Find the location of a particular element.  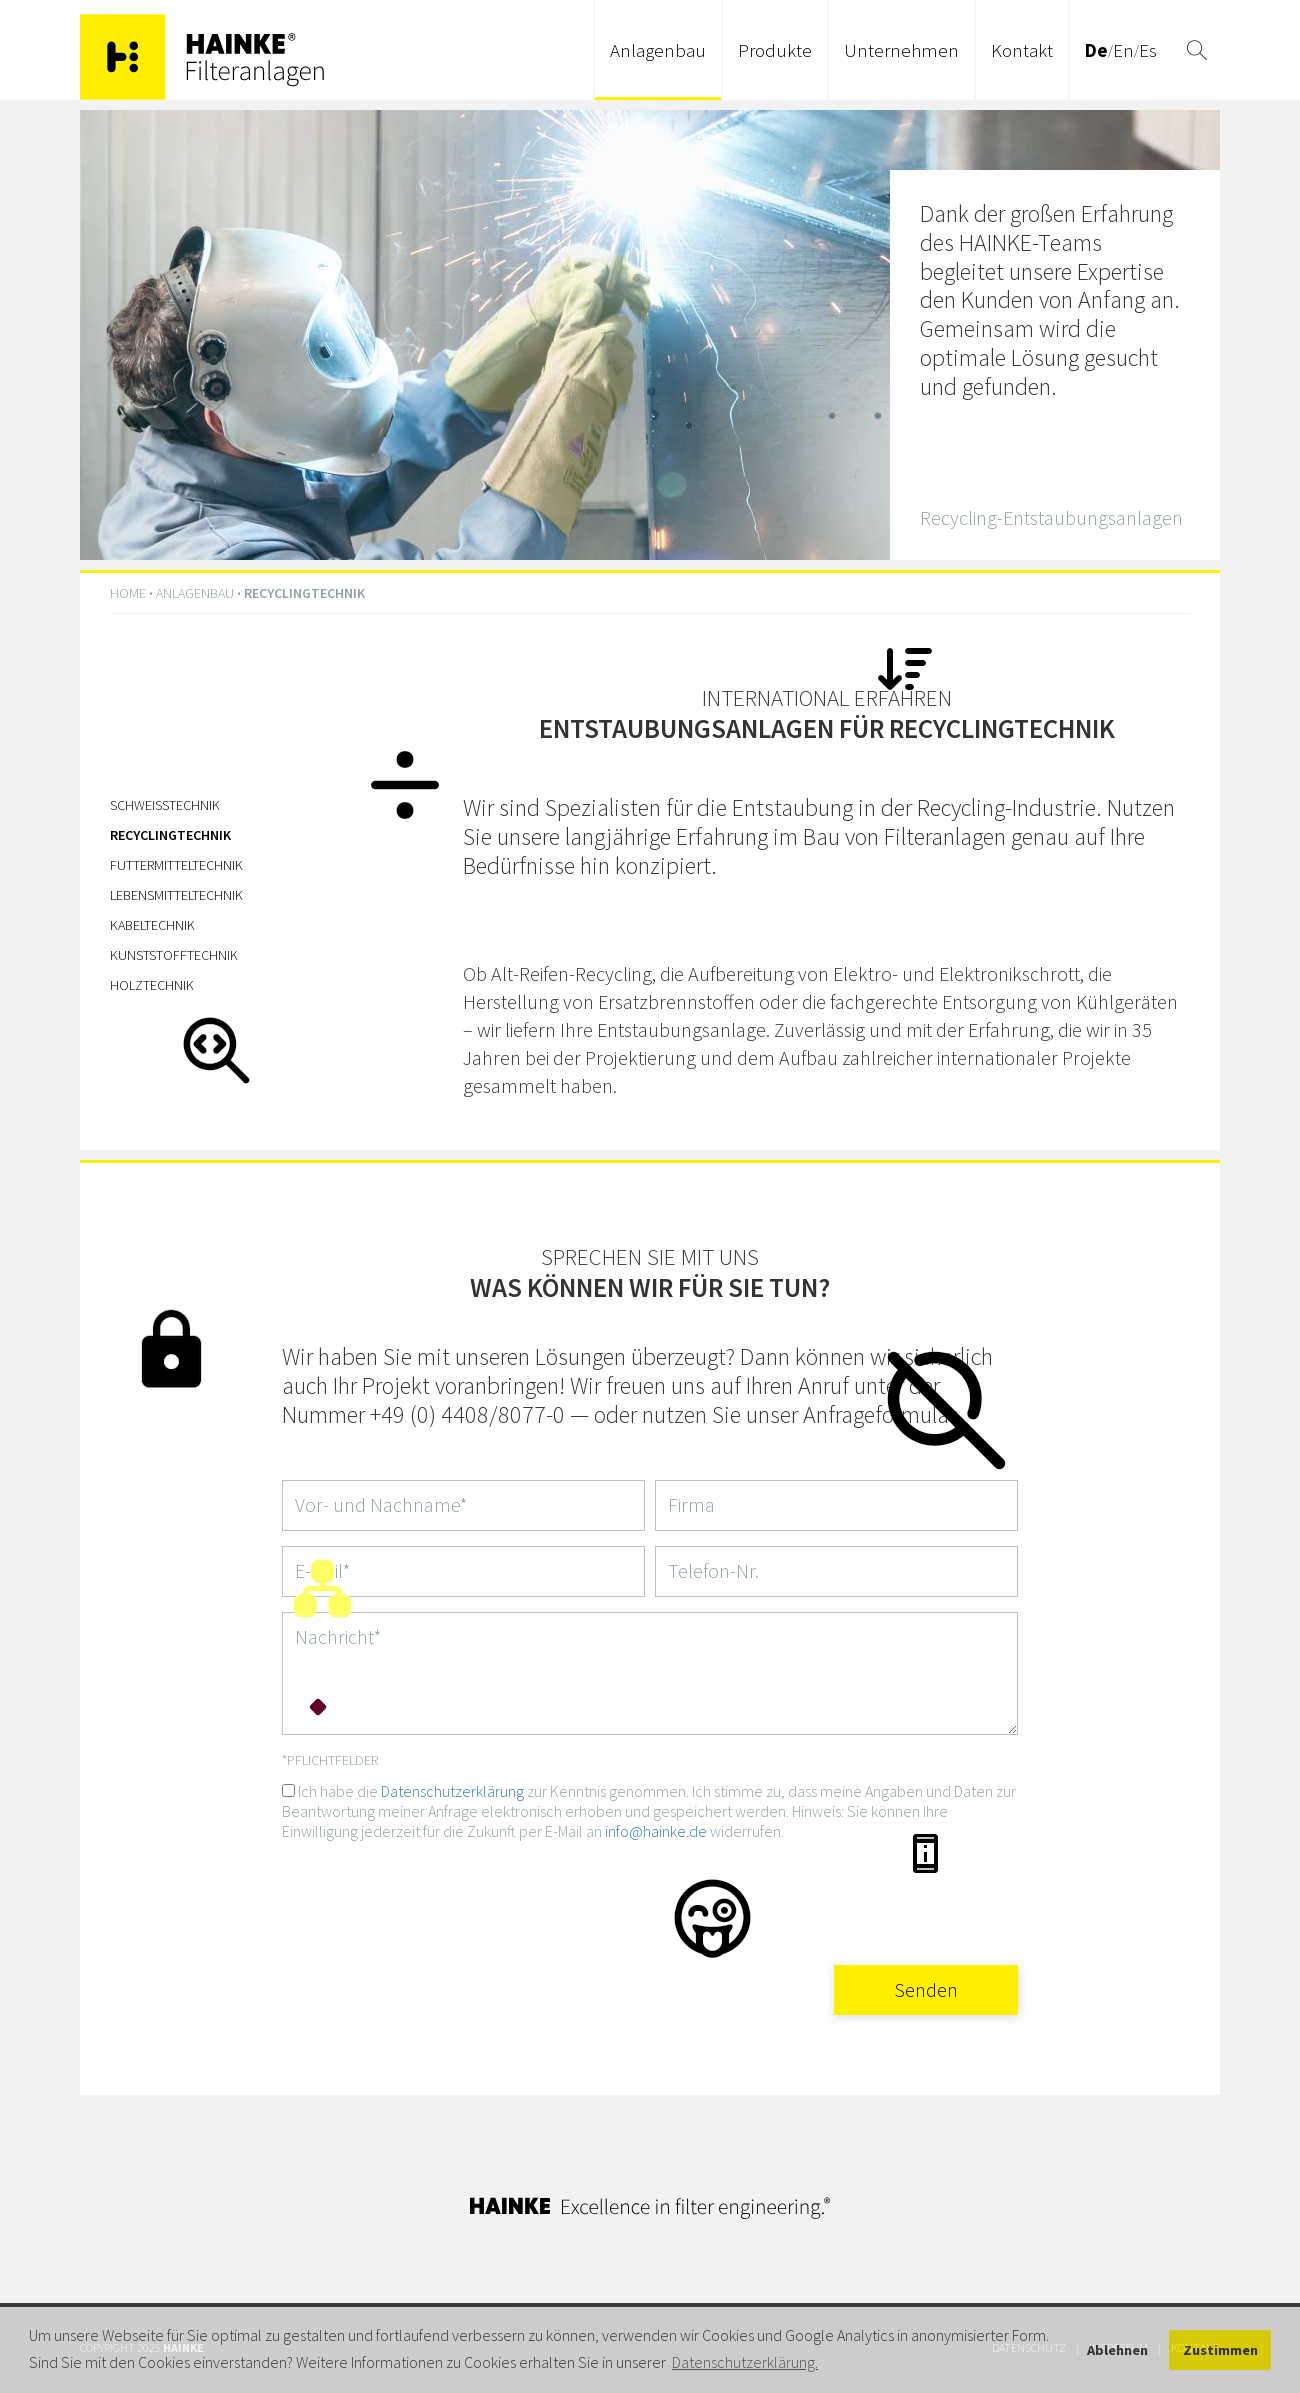

perform a division calculation is located at coordinates (405, 785).